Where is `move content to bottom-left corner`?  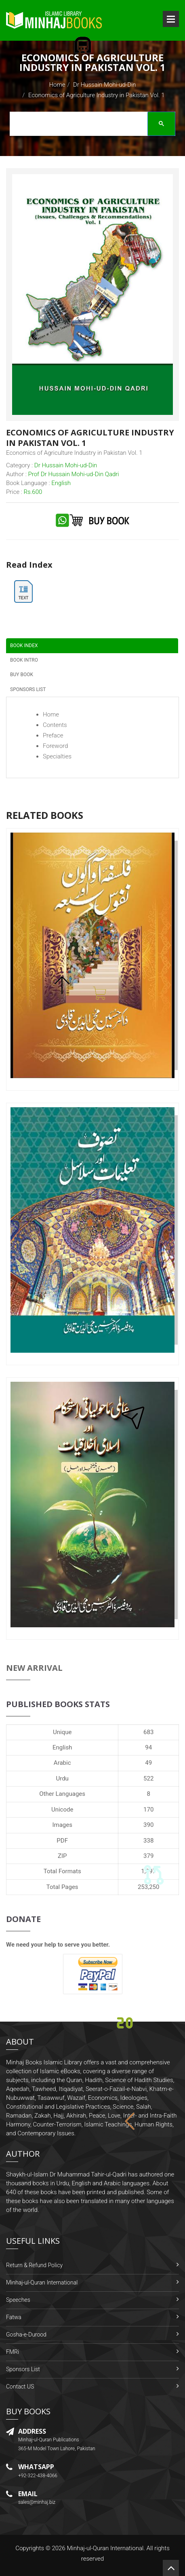 move content to bottom-left corner is located at coordinates (31, 1221).